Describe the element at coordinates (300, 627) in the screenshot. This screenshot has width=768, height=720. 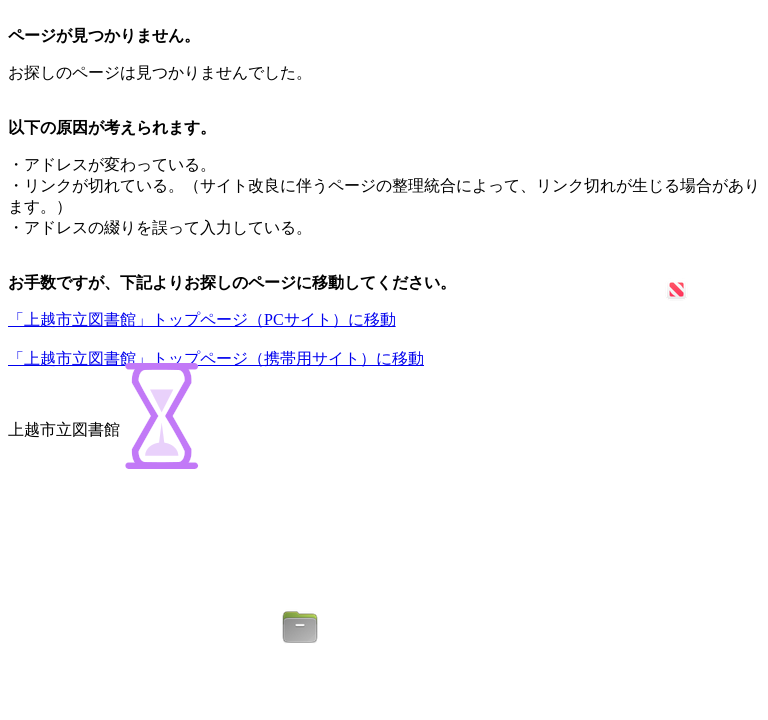
I see `open the file manager` at that location.